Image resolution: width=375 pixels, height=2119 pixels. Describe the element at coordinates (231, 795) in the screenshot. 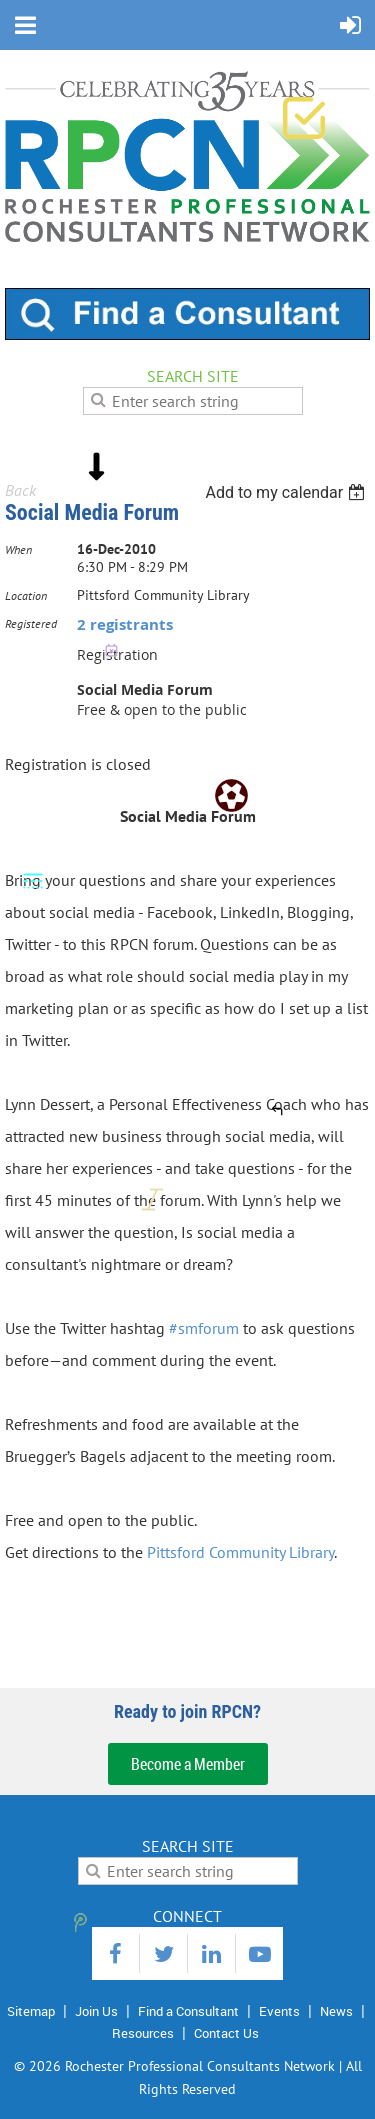

I see `view sports or soccer-related content` at that location.